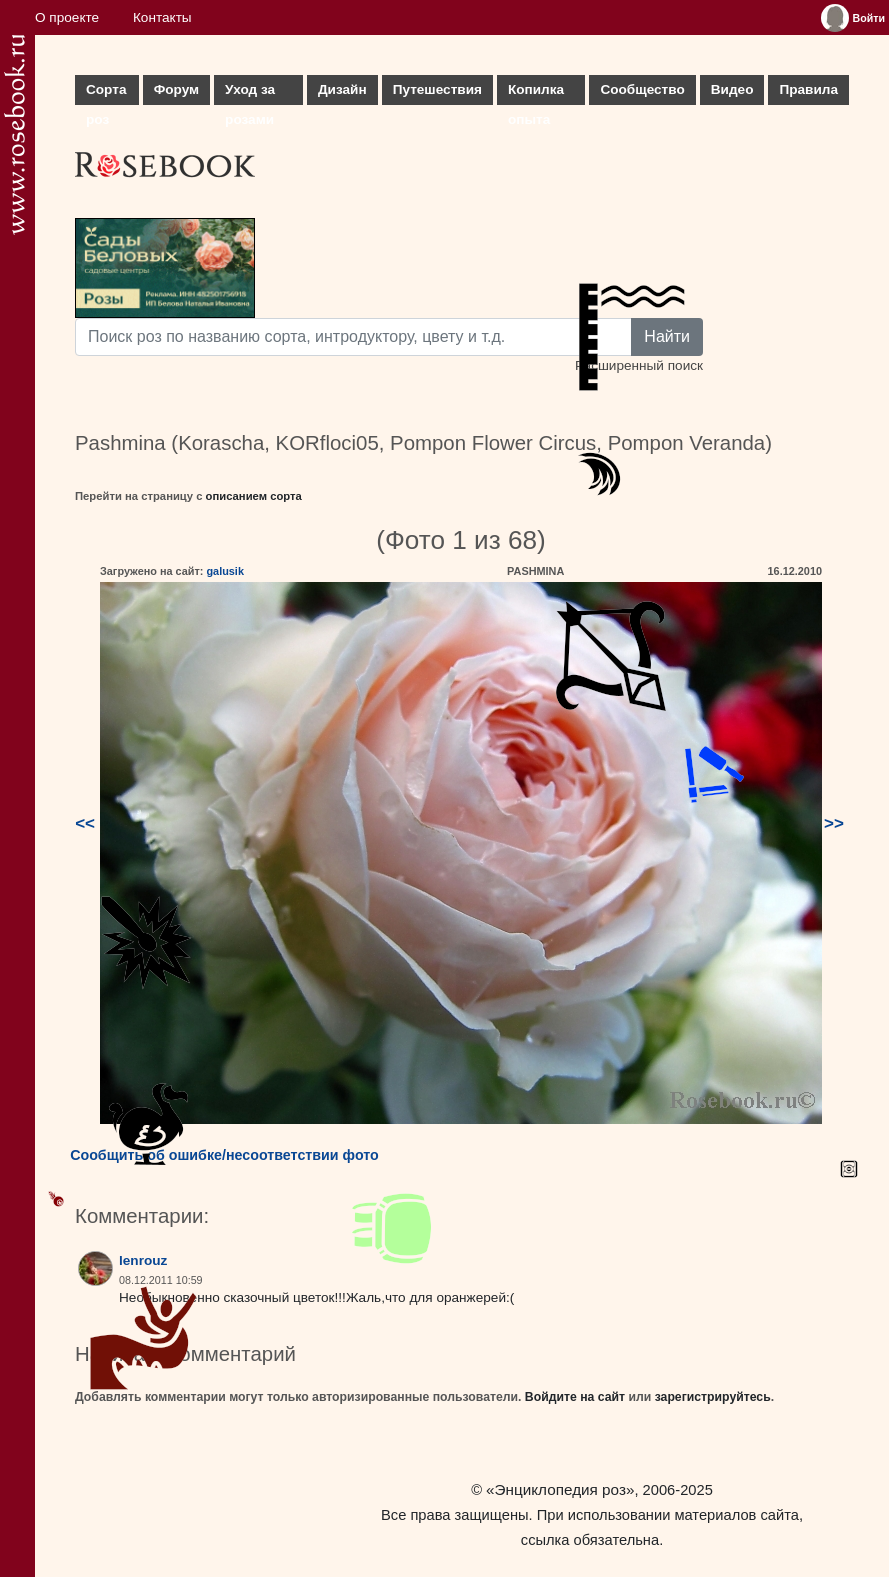 The height and width of the screenshot is (1577, 889). Describe the element at coordinates (611, 656) in the screenshot. I see `select bow and arrow weapon` at that location.